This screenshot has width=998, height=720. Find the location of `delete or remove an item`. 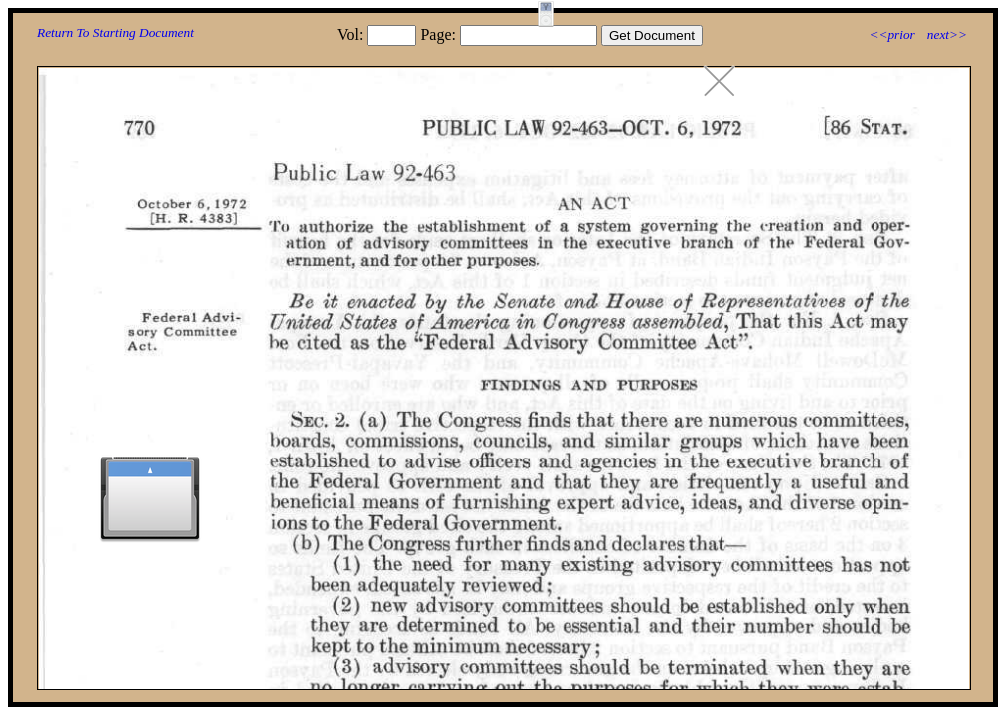

delete or remove an item is located at coordinates (704, 66).